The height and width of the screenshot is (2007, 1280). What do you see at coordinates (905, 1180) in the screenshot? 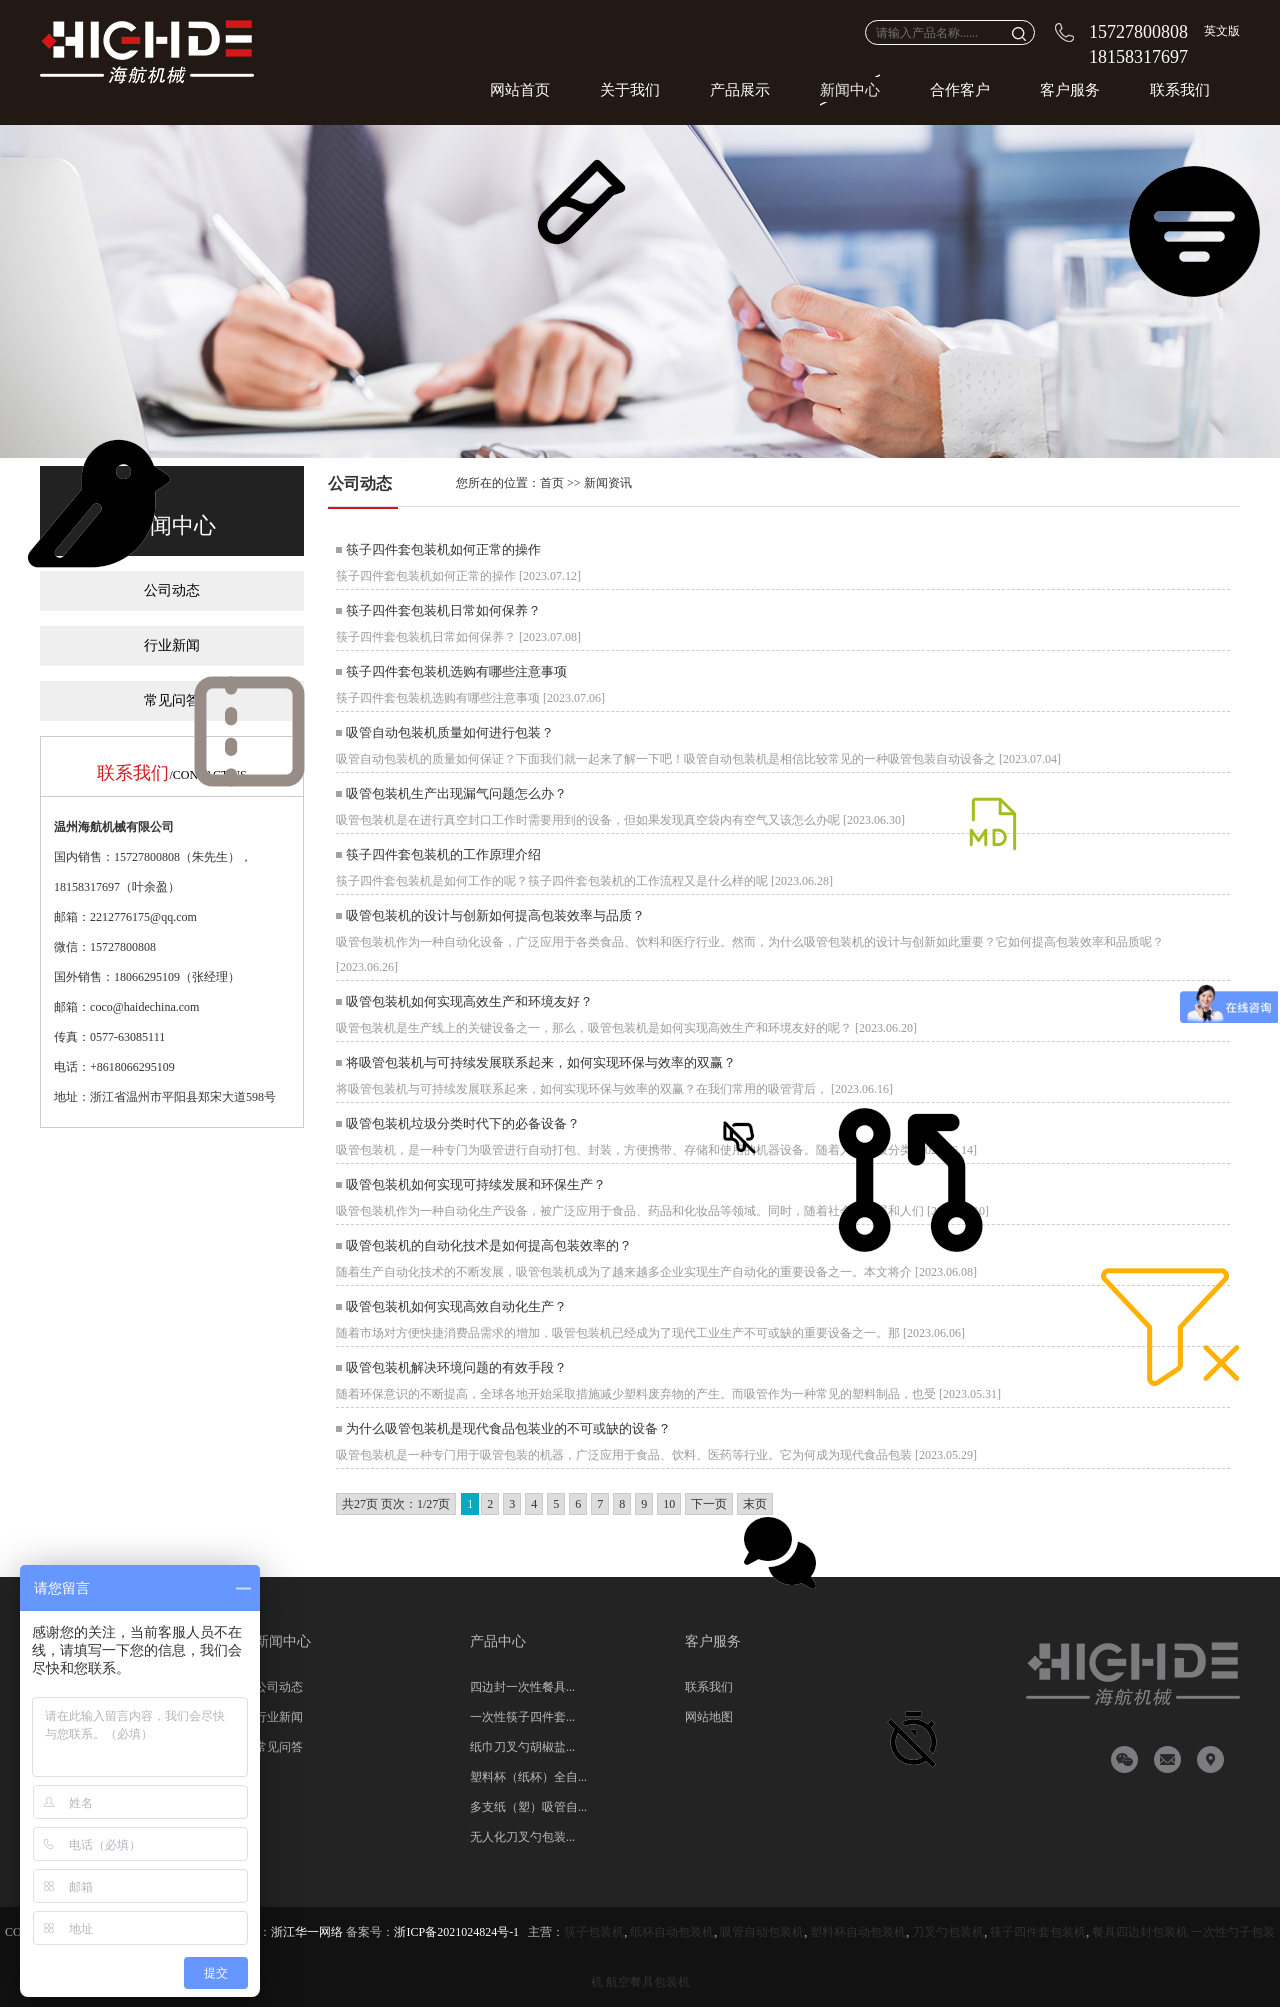
I see `create a new pull request` at bounding box center [905, 1180].